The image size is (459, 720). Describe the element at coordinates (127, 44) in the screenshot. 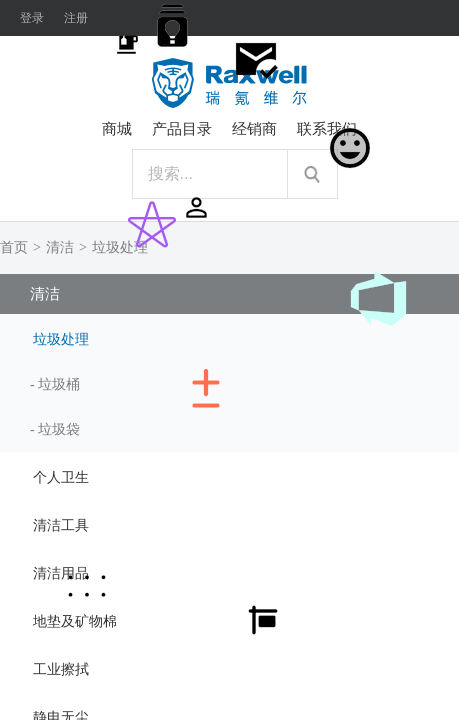

I see `access food and beverage emoji category` at that location.